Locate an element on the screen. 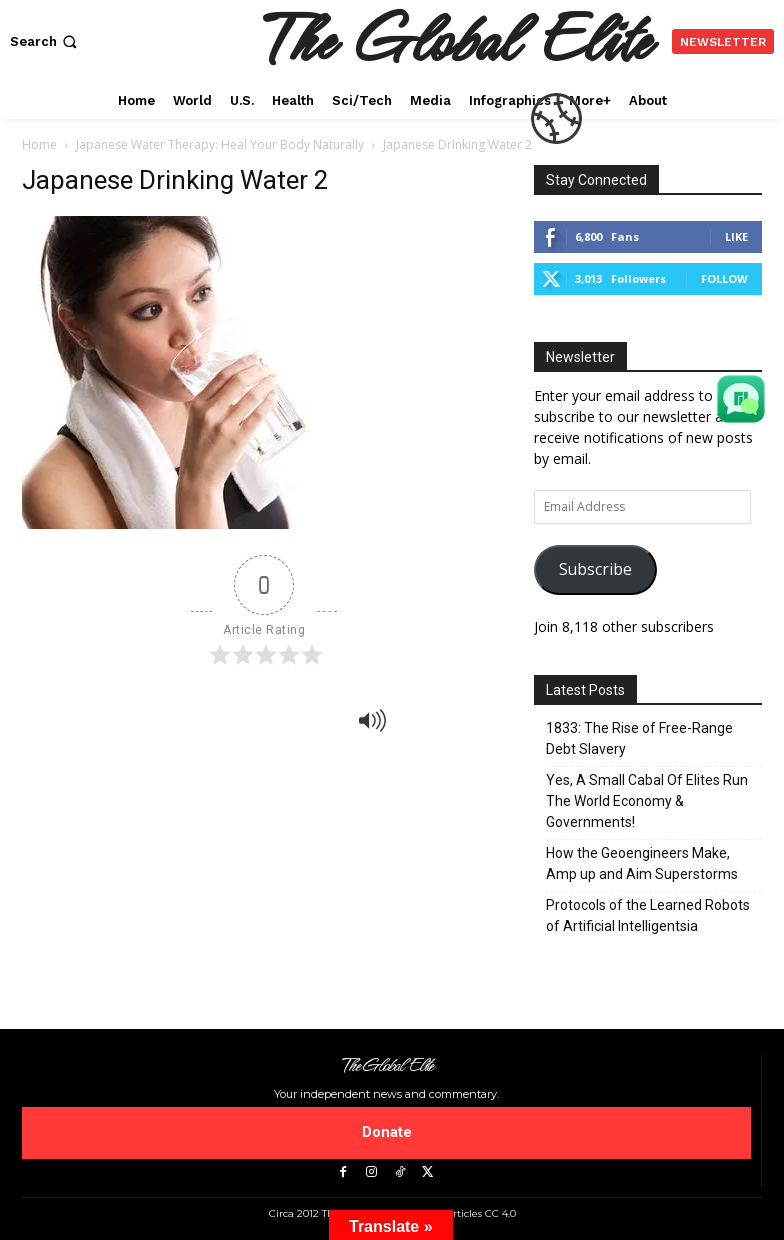 The width and height of the screenshot is (784, 1240). adjust speaker or audio output settings is located at coordinates (372, 720).